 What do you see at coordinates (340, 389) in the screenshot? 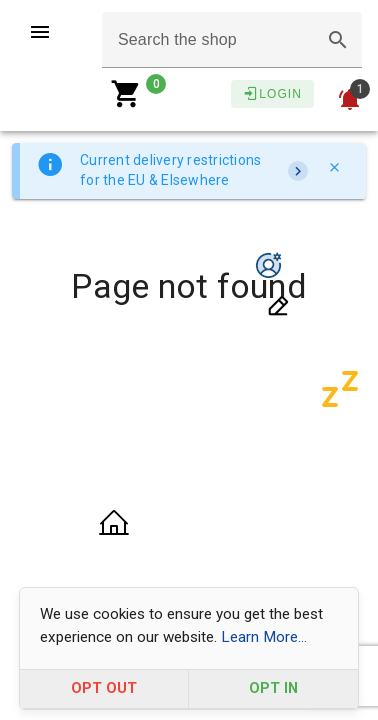
I see `indicates sleep mode or inactive state` at bounding box center [340, 389].